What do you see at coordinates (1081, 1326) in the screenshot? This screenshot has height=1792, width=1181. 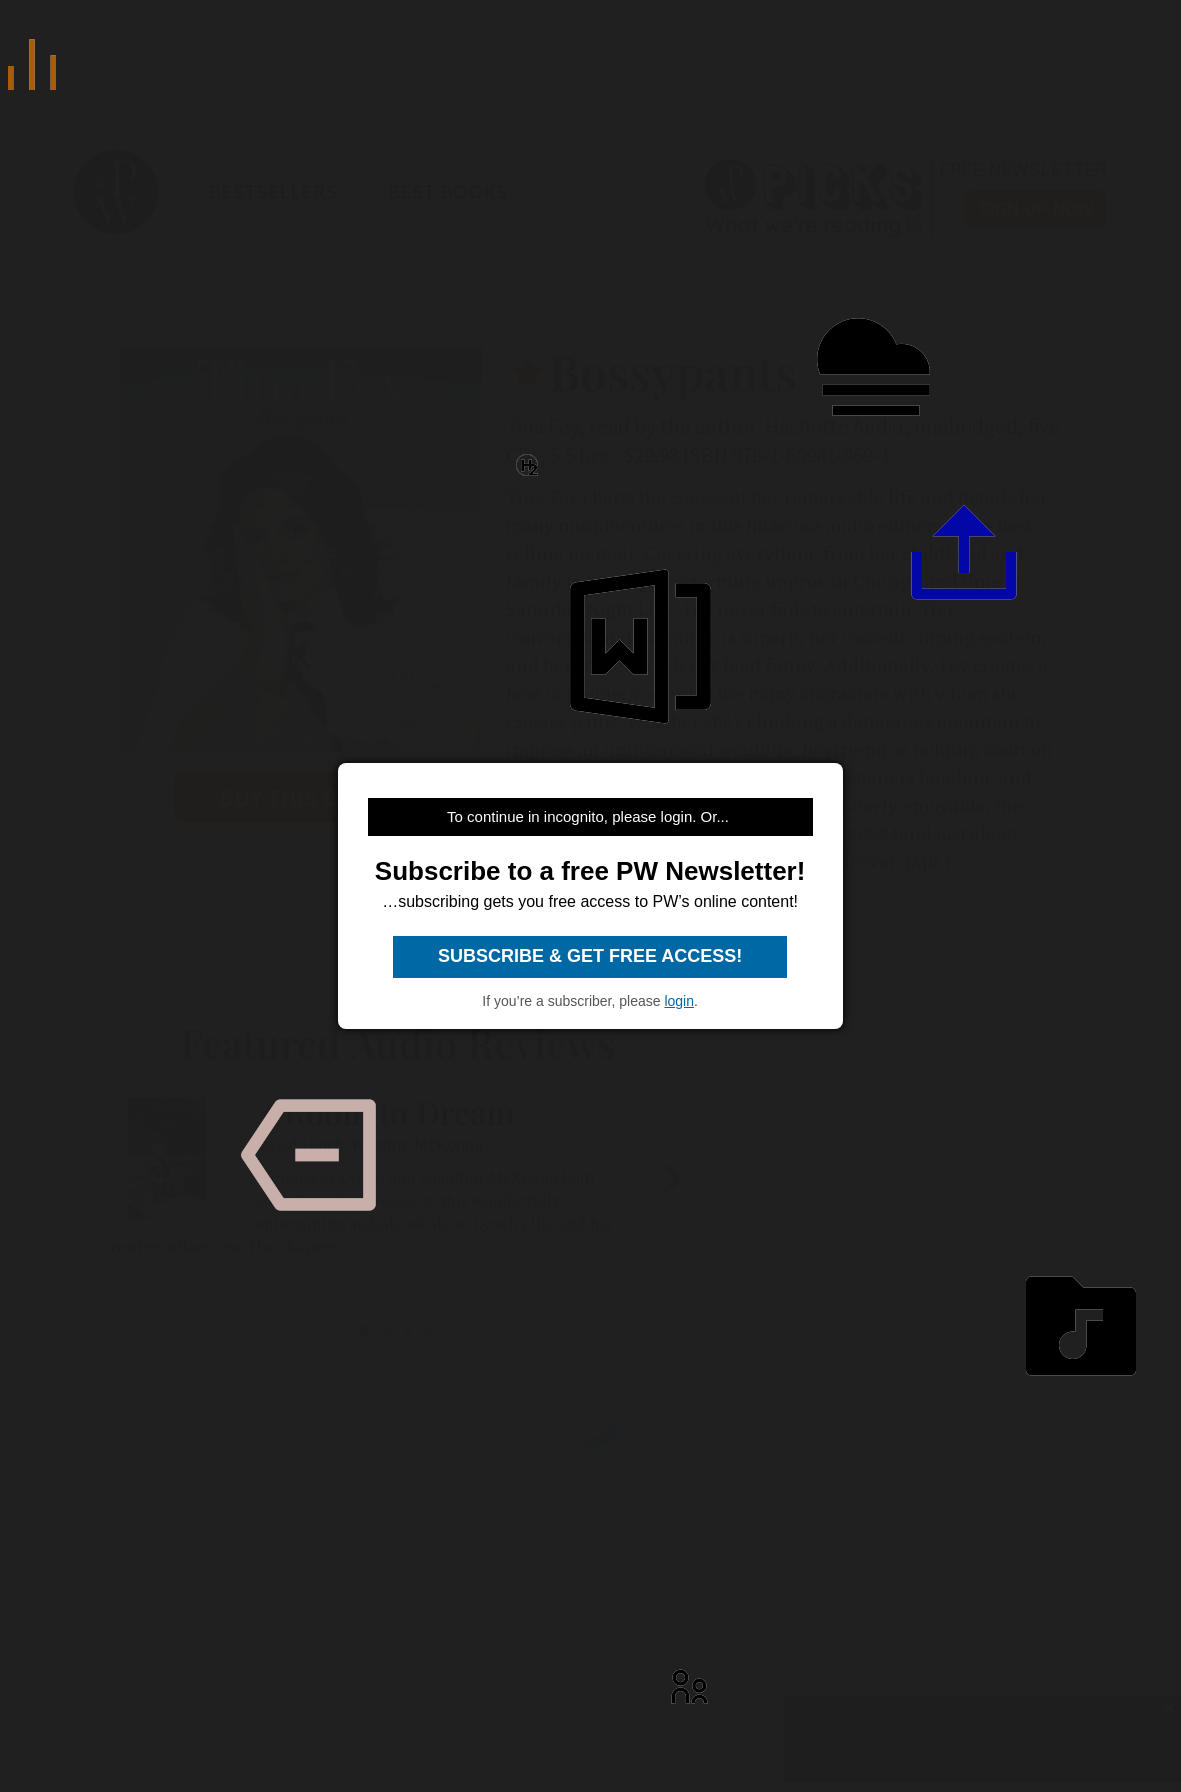 I see `open your music folder` at bounding box center [1081, 1326].